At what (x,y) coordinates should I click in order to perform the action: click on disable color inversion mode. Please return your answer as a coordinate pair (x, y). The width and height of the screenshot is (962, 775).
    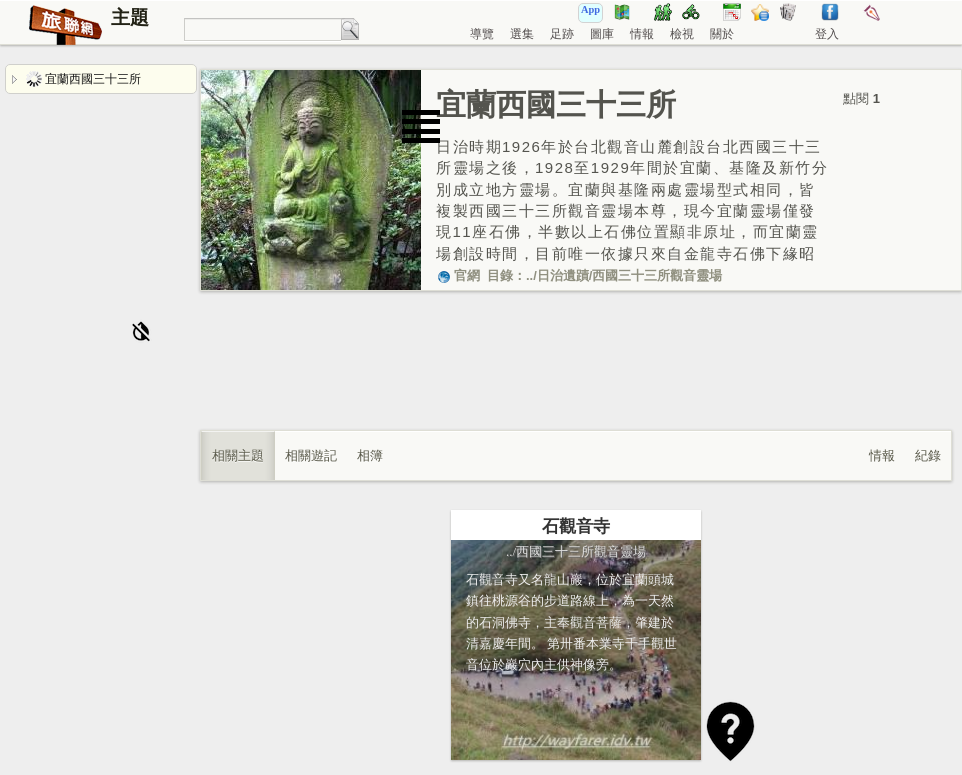
    Looking at the image, I should click on (141, 331).